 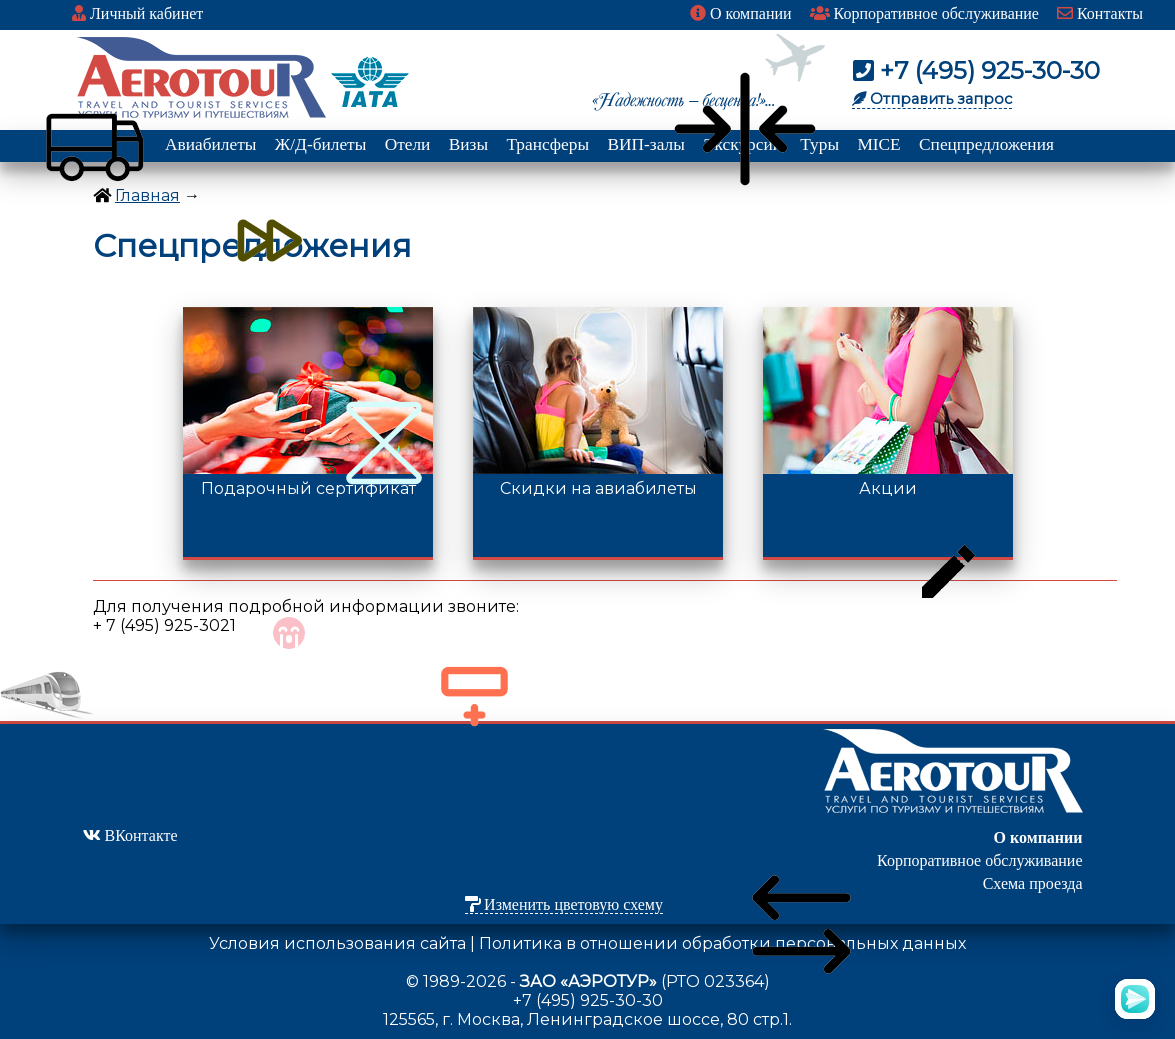 I want to click on collapse or minimize horizontal content, so click(x=745, y=129).